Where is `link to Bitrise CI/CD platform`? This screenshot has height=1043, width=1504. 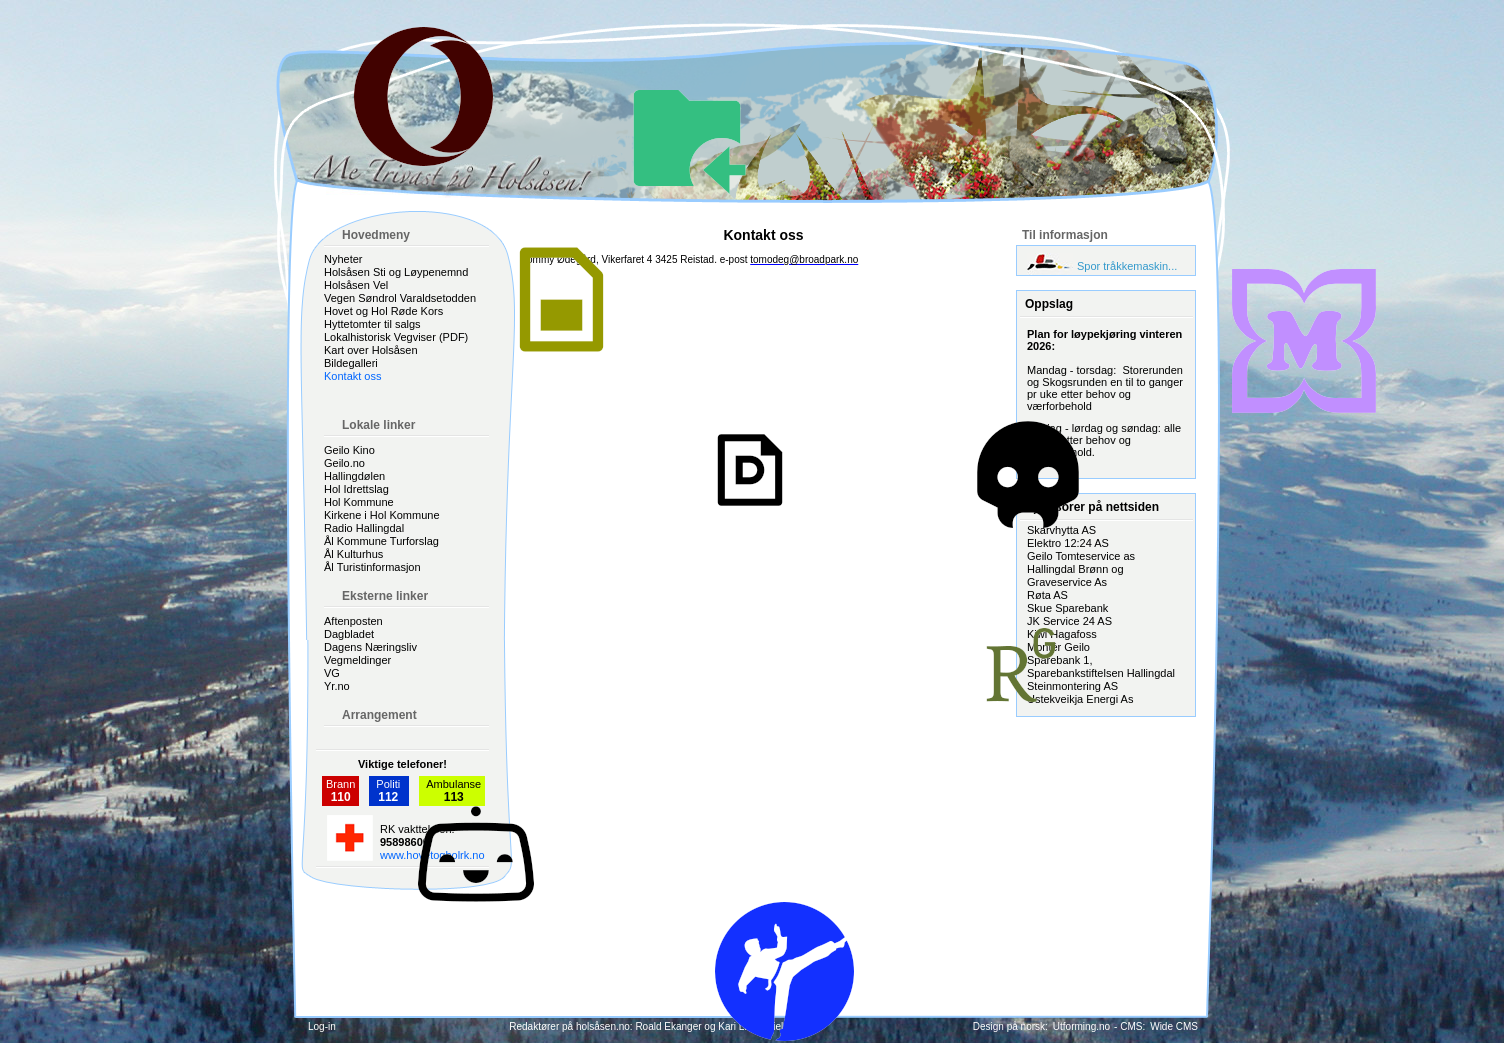 link to Bitrise CI/CD platform is located at coordinates (476, 854).